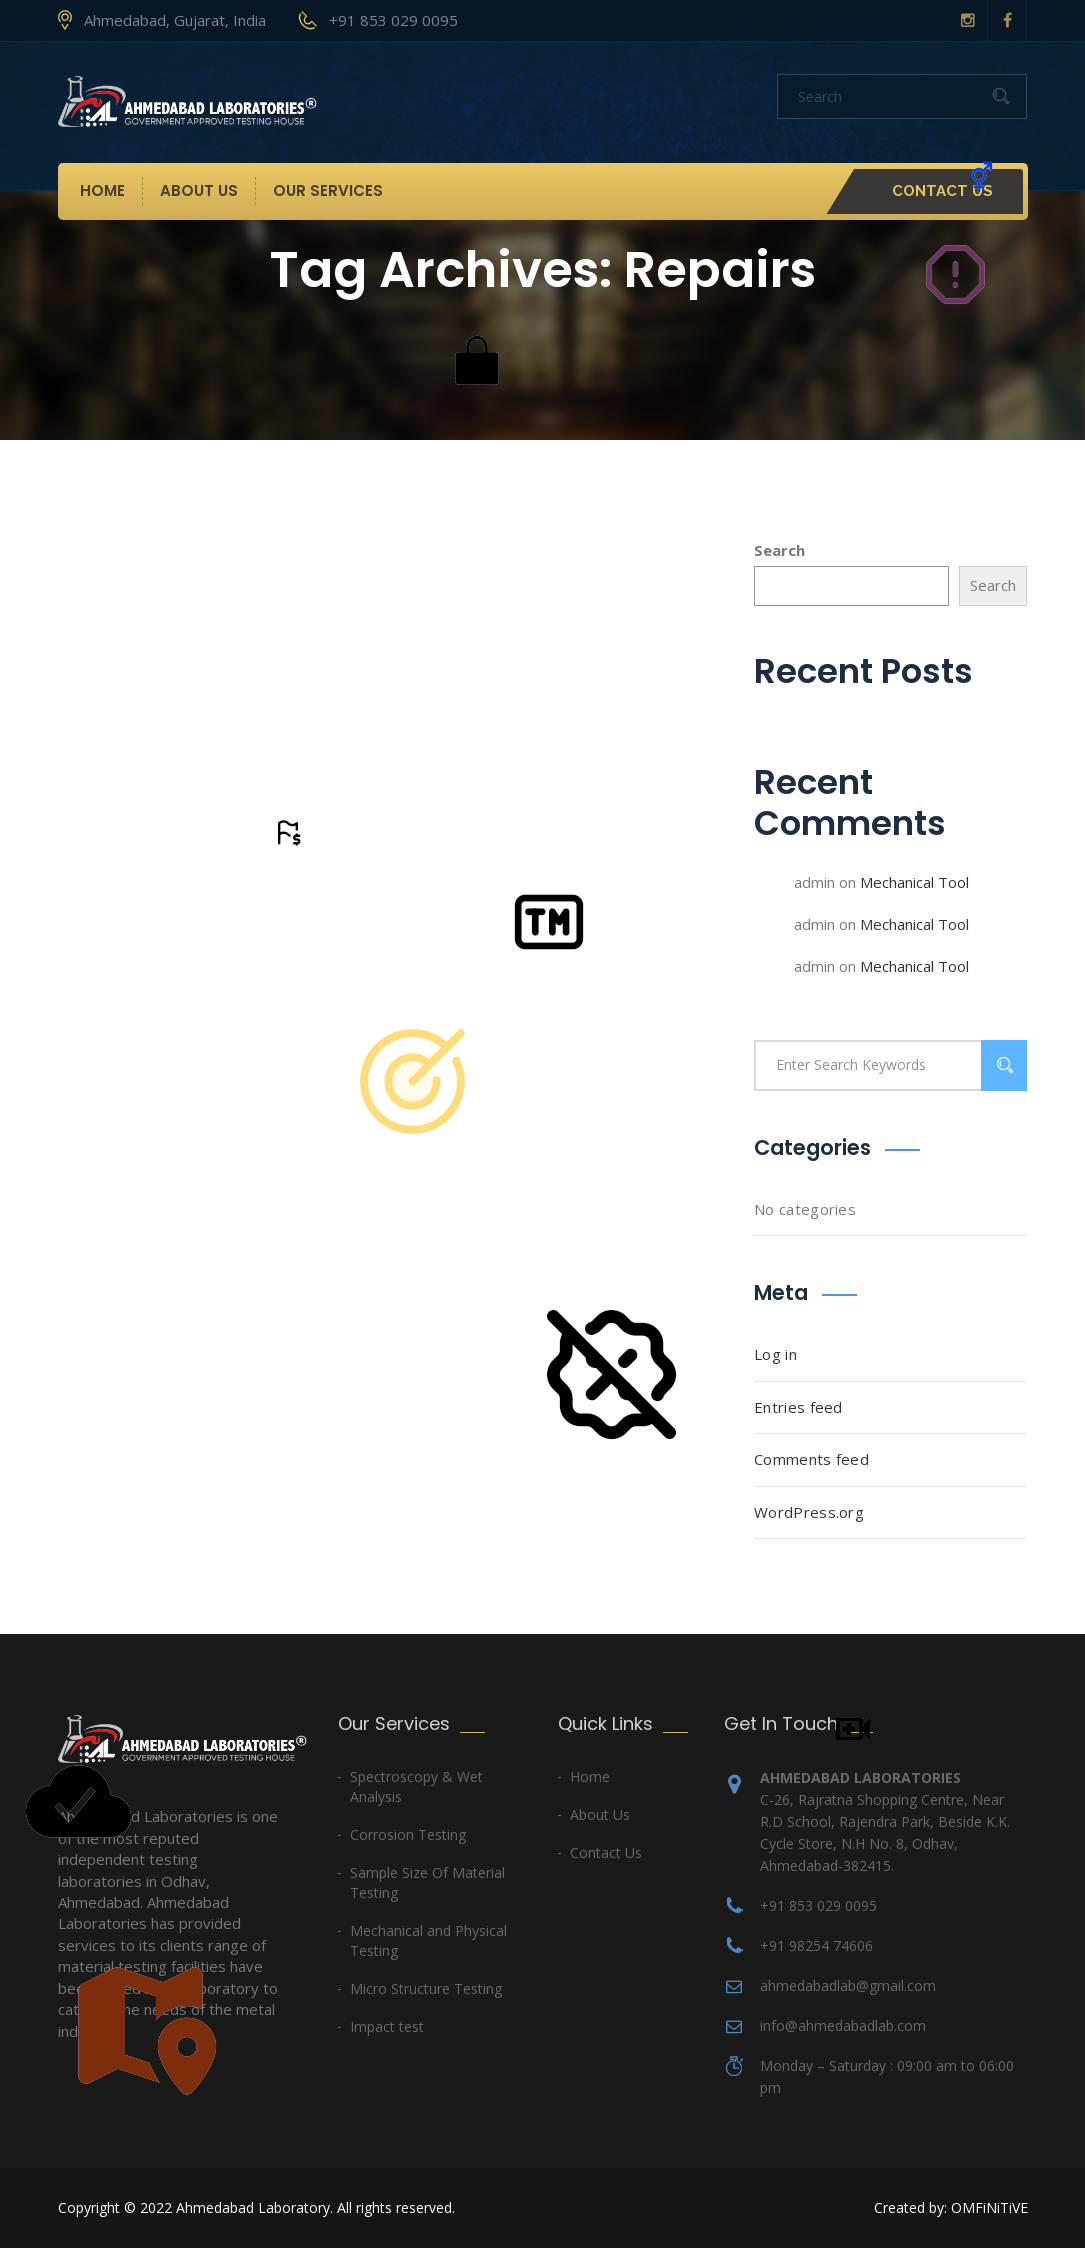 Image resolution: width=1085 pixels, height=2248 pixels. Describe the element at coordinates (549, 922) in the screenshot. I see `indicates trademarked content or branding` at that location.